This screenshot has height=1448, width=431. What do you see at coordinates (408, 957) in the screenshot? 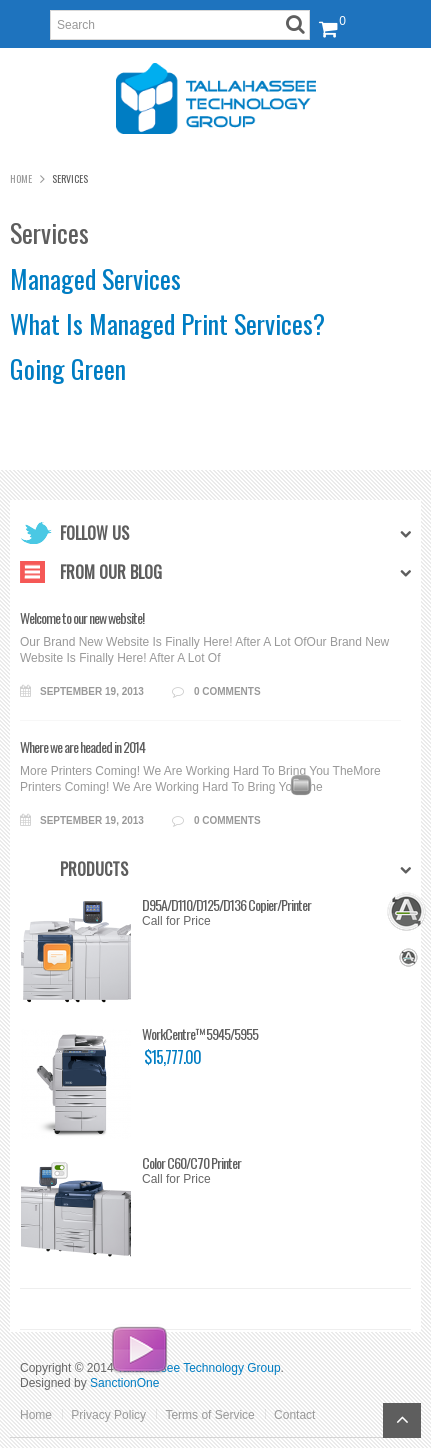
I see `check for and install software updates` at bounding box center [408, 957].